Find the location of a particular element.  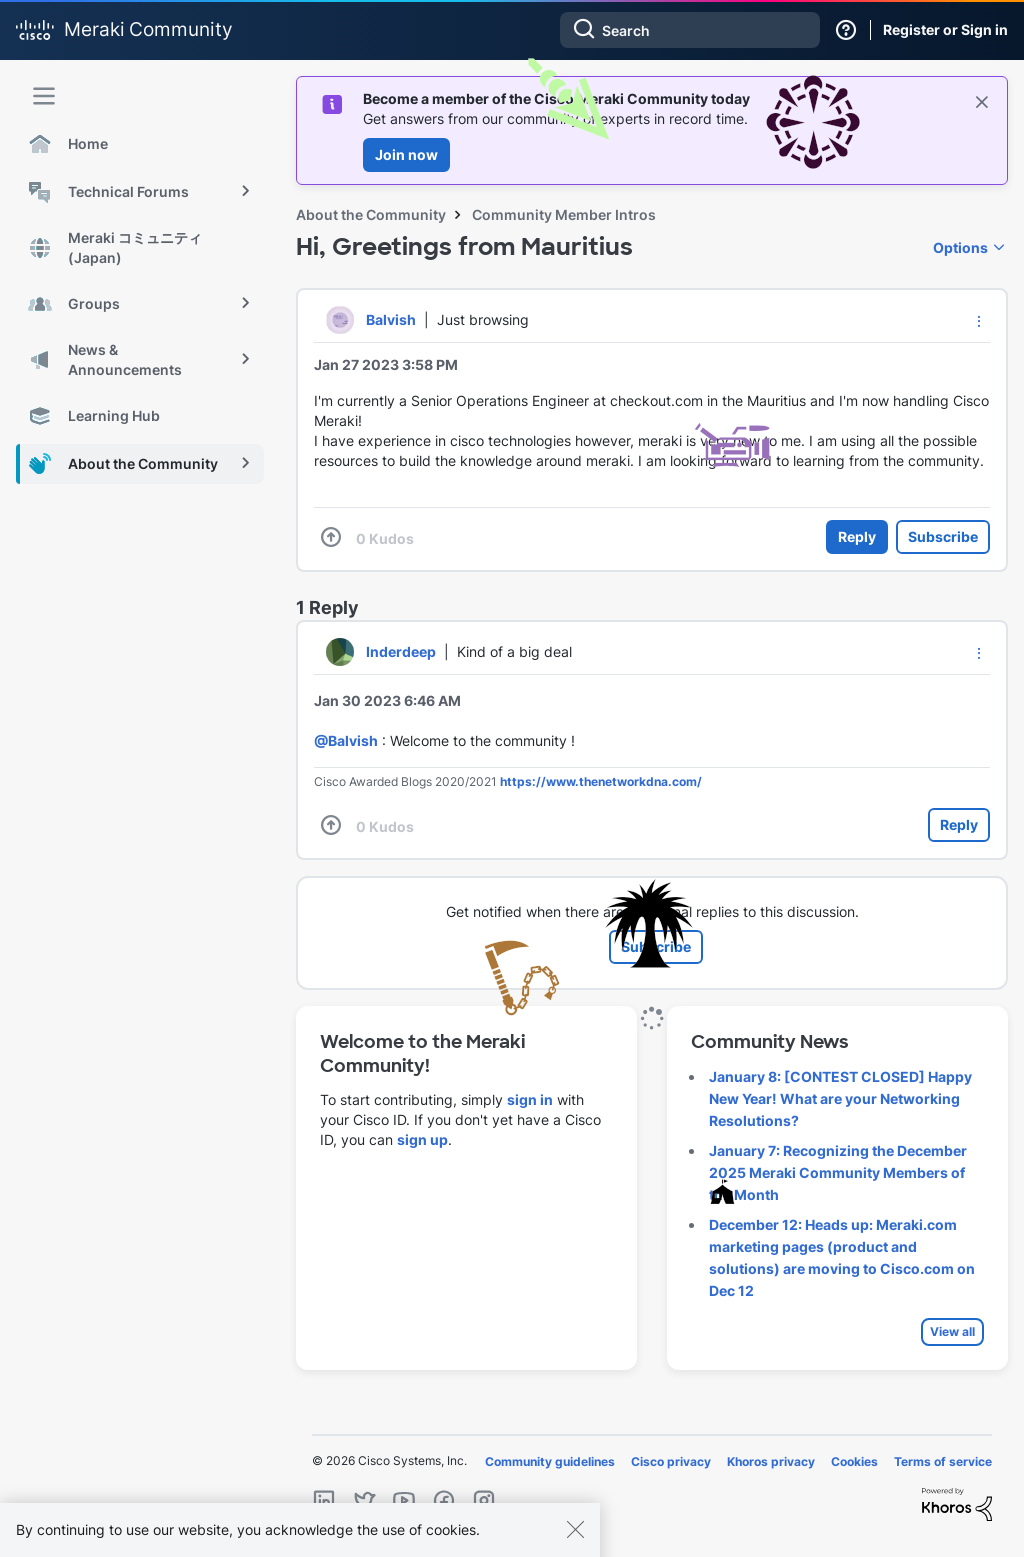

select kusarigama weapon in game inventory is located at coordinates (522, 978).